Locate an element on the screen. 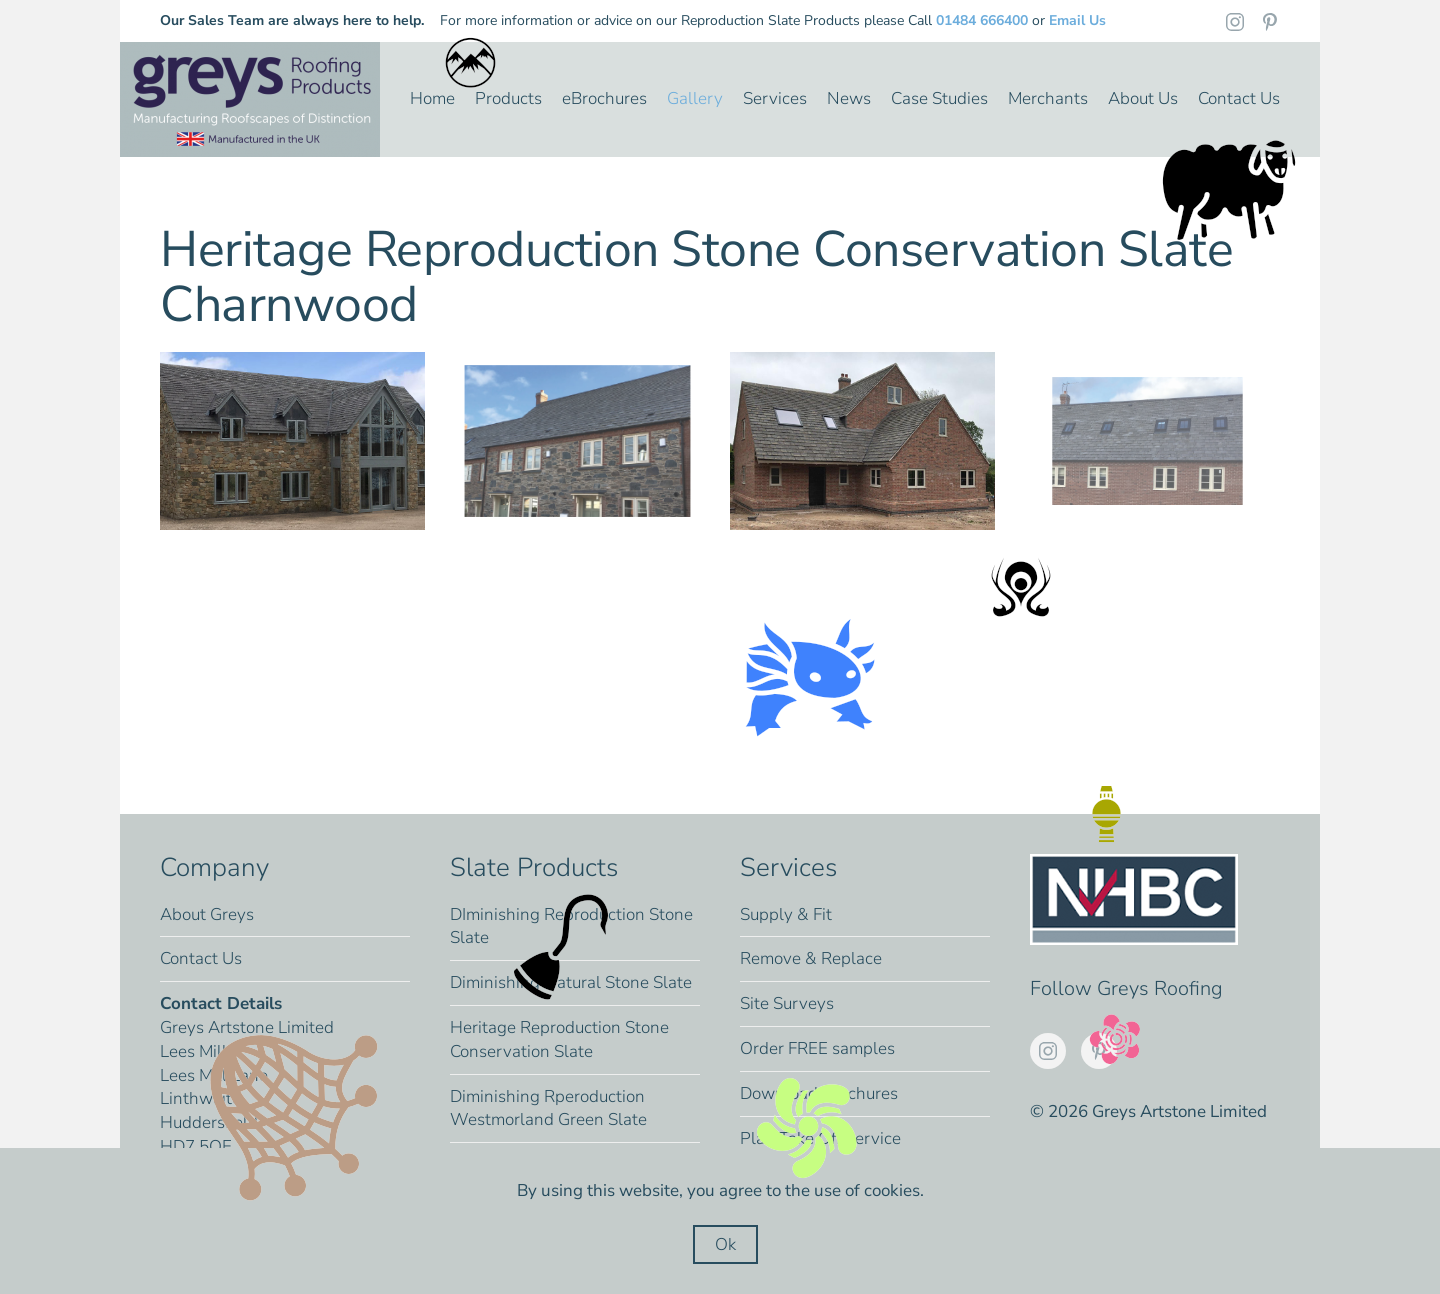 The height and width of the screenshot is (1294, 1440). pirate or nautical themed game element is located at coordinates (561, 947).